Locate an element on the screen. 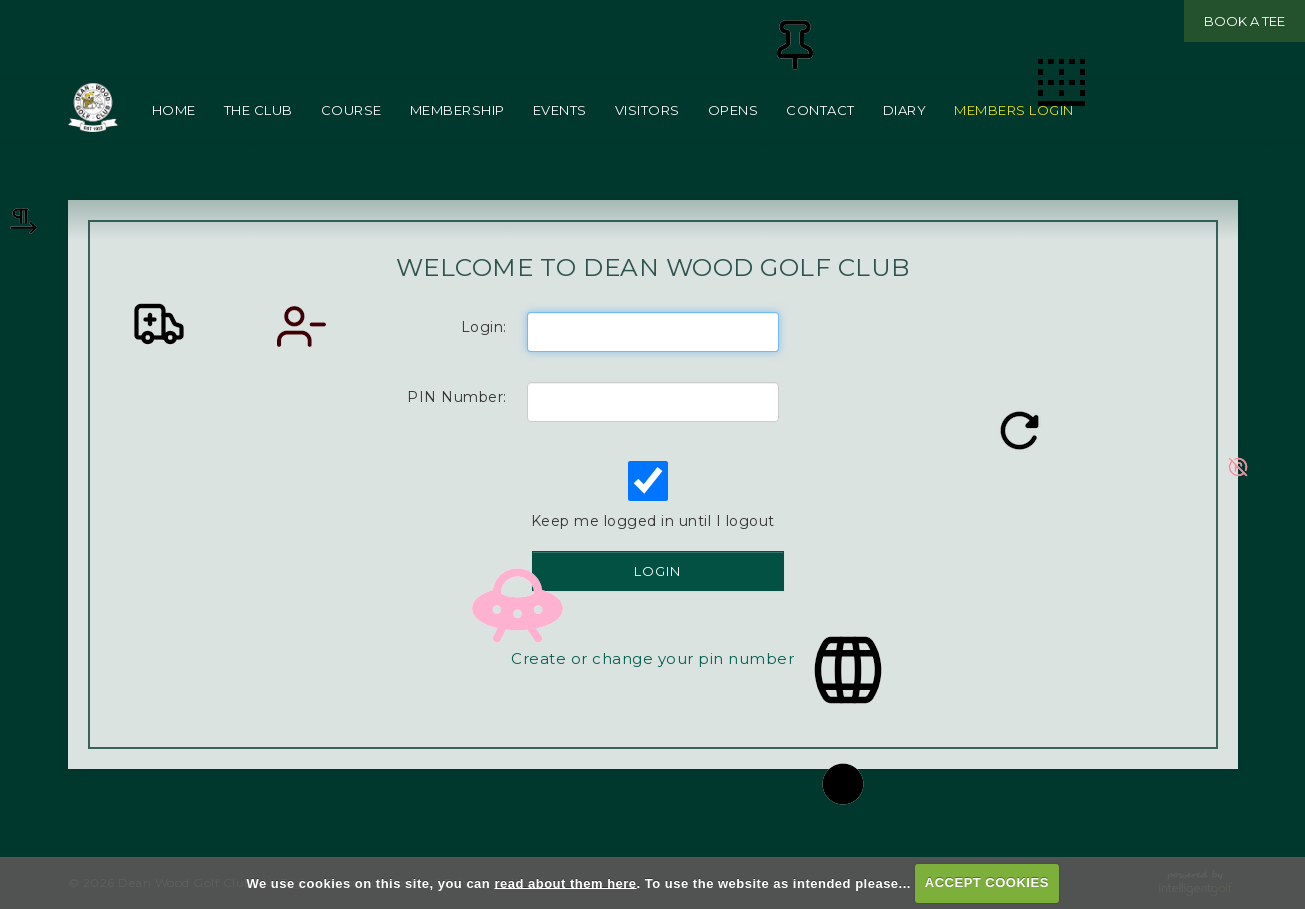  access sci-fi or space-themed content is located at coordinates (517, 605).